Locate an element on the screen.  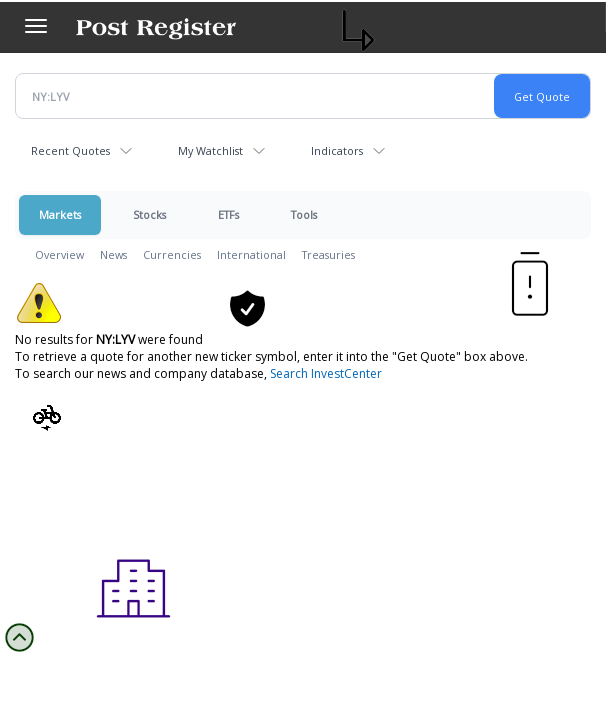
scroll up or return to top of page is located at coordinates (19, 637).